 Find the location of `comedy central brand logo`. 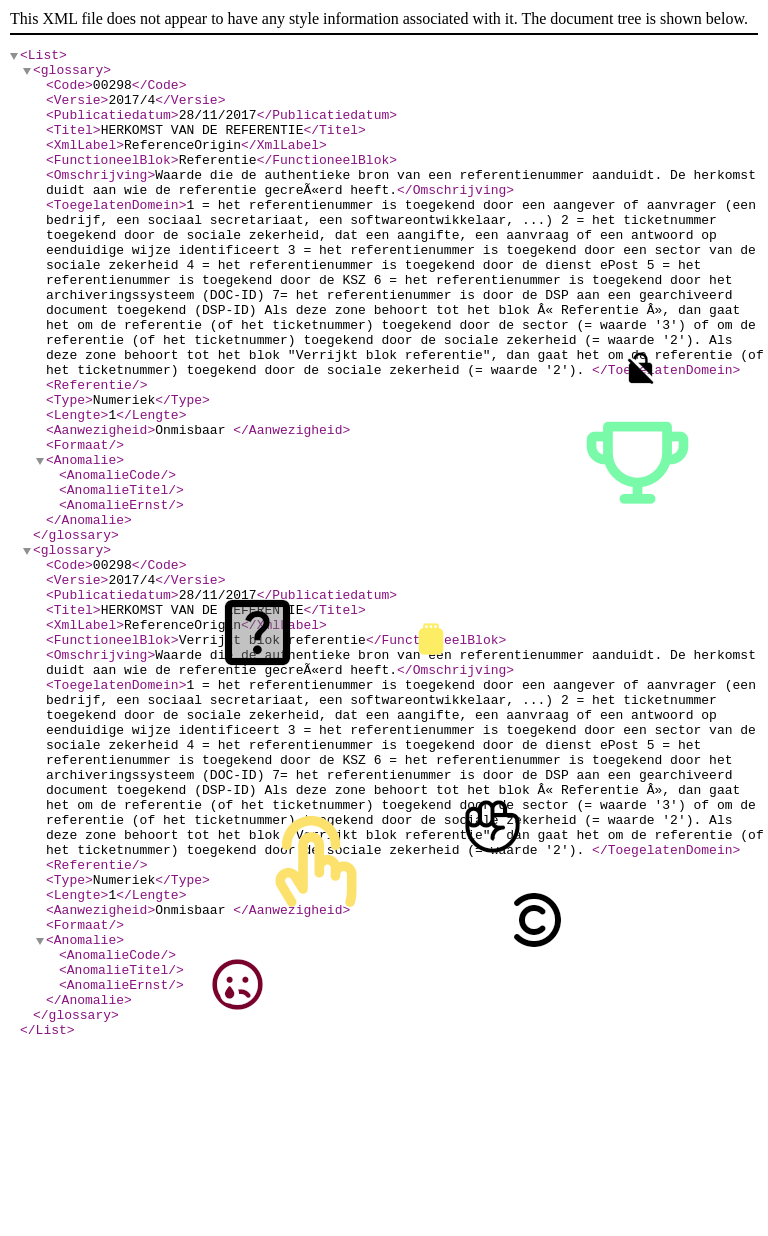

comedy central brand logo is located at coordinates (537, 920).